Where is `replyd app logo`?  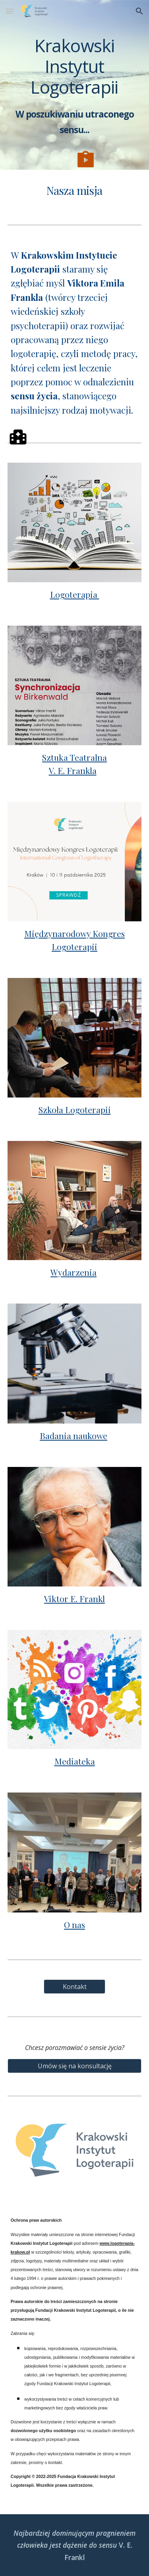 replyd app logo is located at coordinates (101, 1656).